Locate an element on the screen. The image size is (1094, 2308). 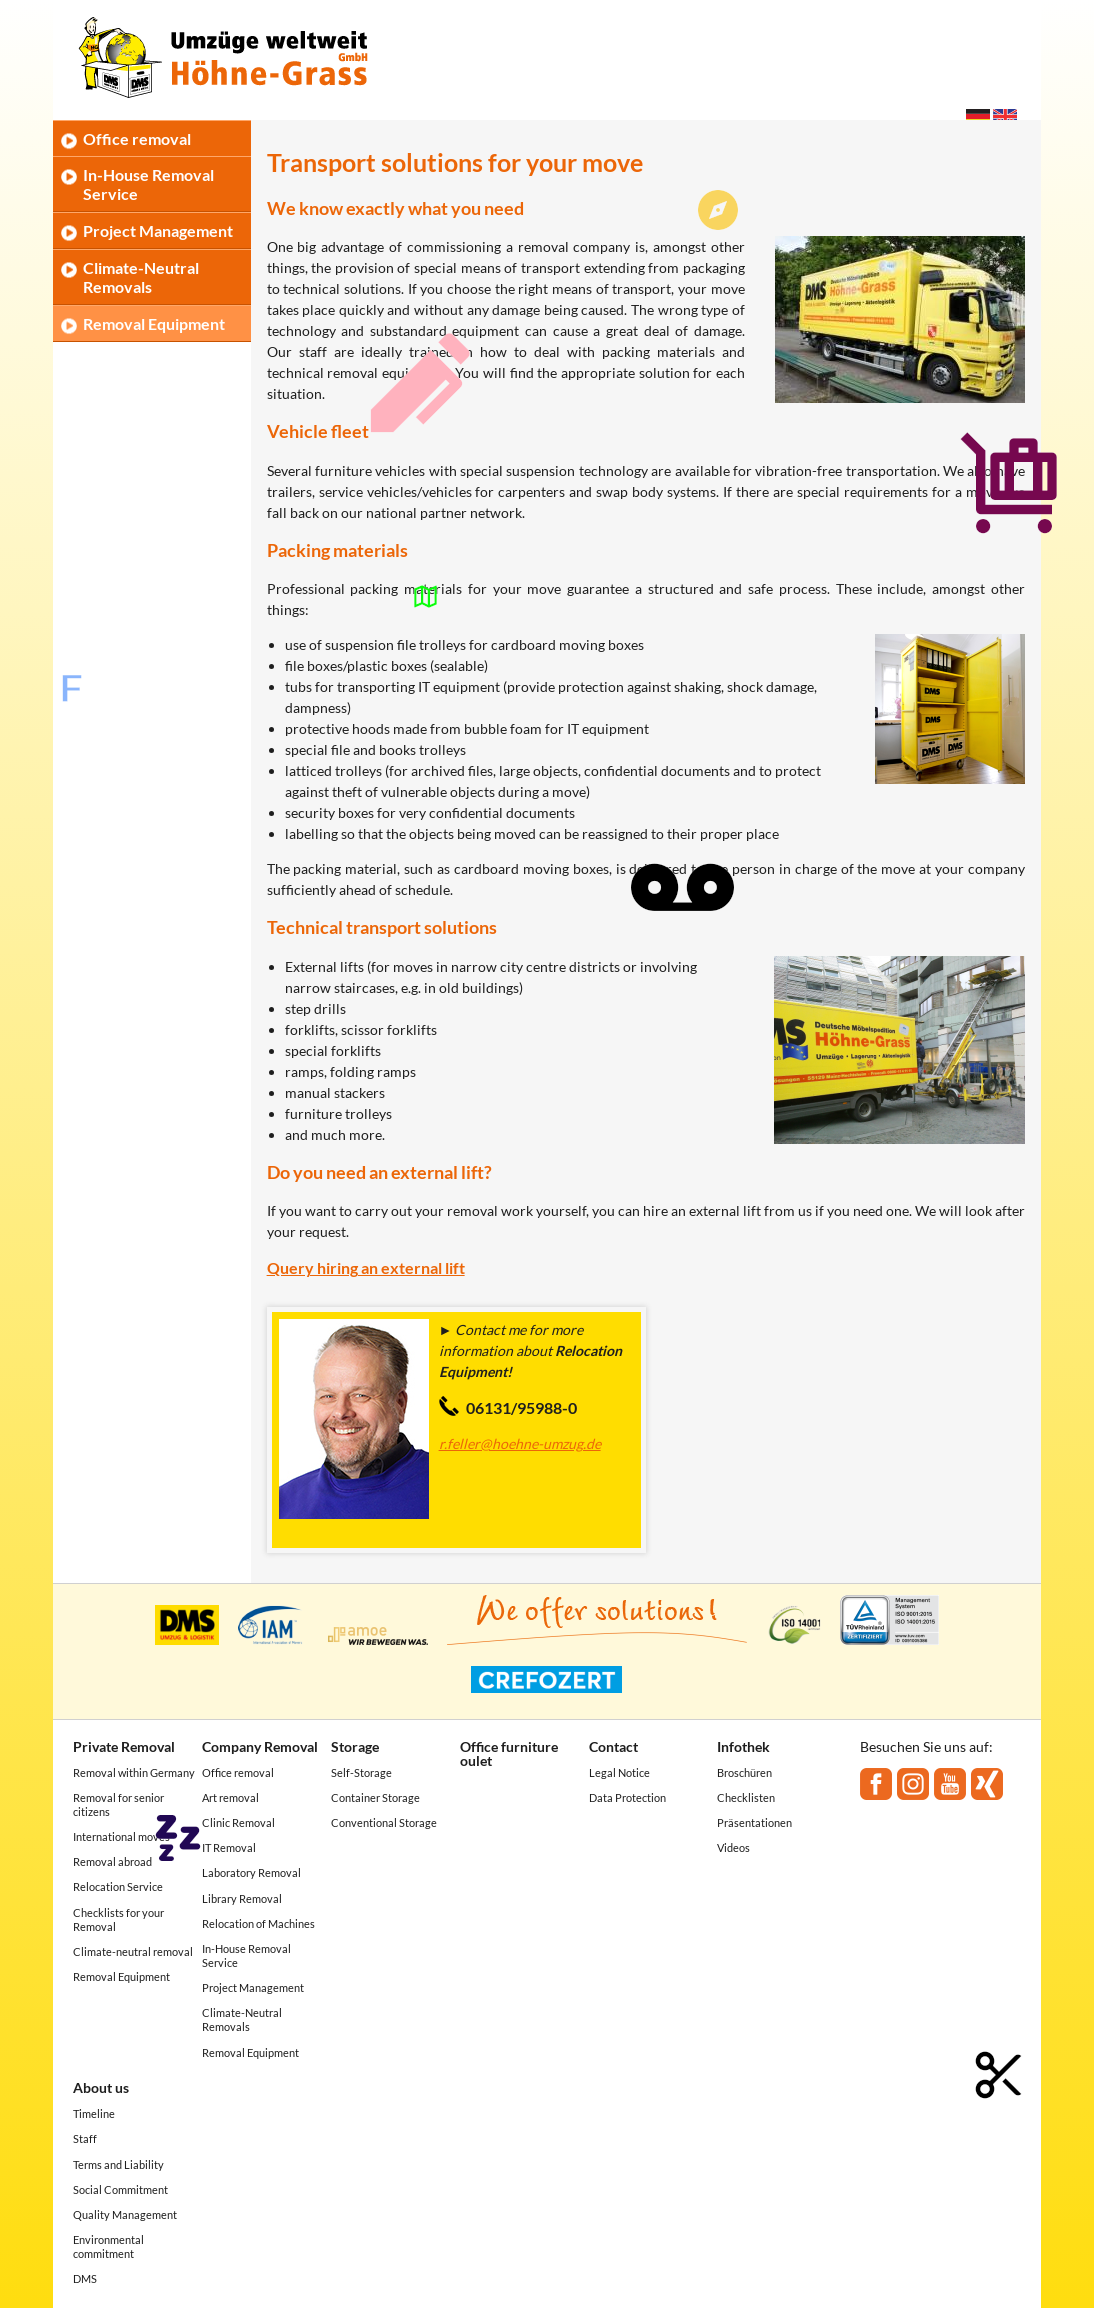
edit or compose new content is located at coordinates (418, 384).